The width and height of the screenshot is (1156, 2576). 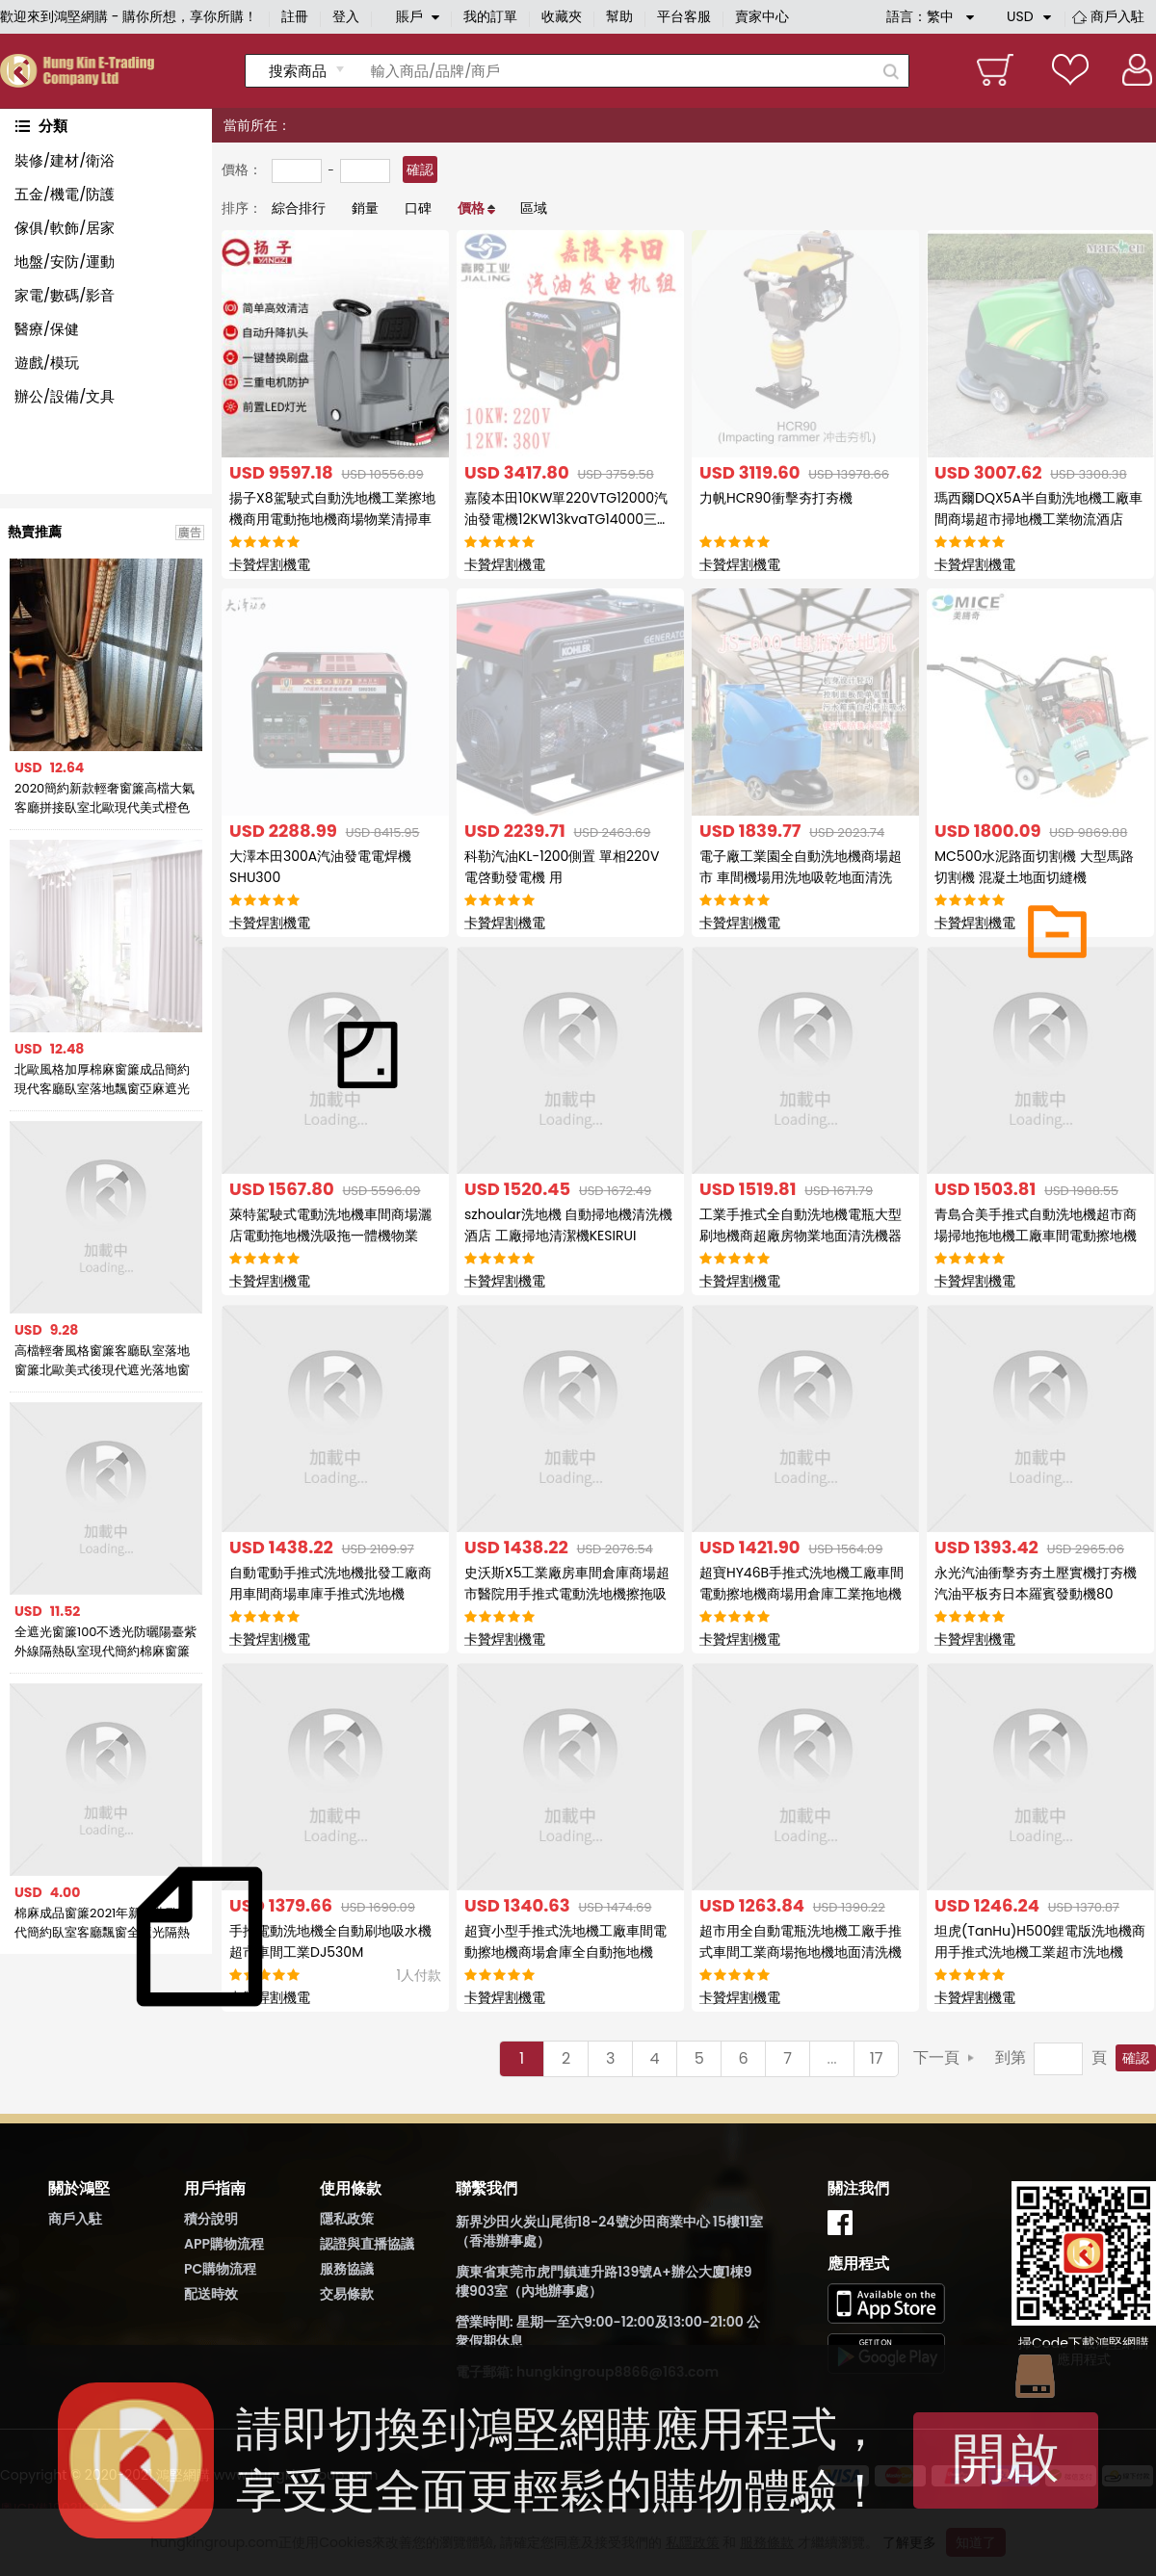 What do you see at coordinates (367, 1054) in the screenshot?
I see `access local storage or hard drive` at bounding box center [367, 1054].